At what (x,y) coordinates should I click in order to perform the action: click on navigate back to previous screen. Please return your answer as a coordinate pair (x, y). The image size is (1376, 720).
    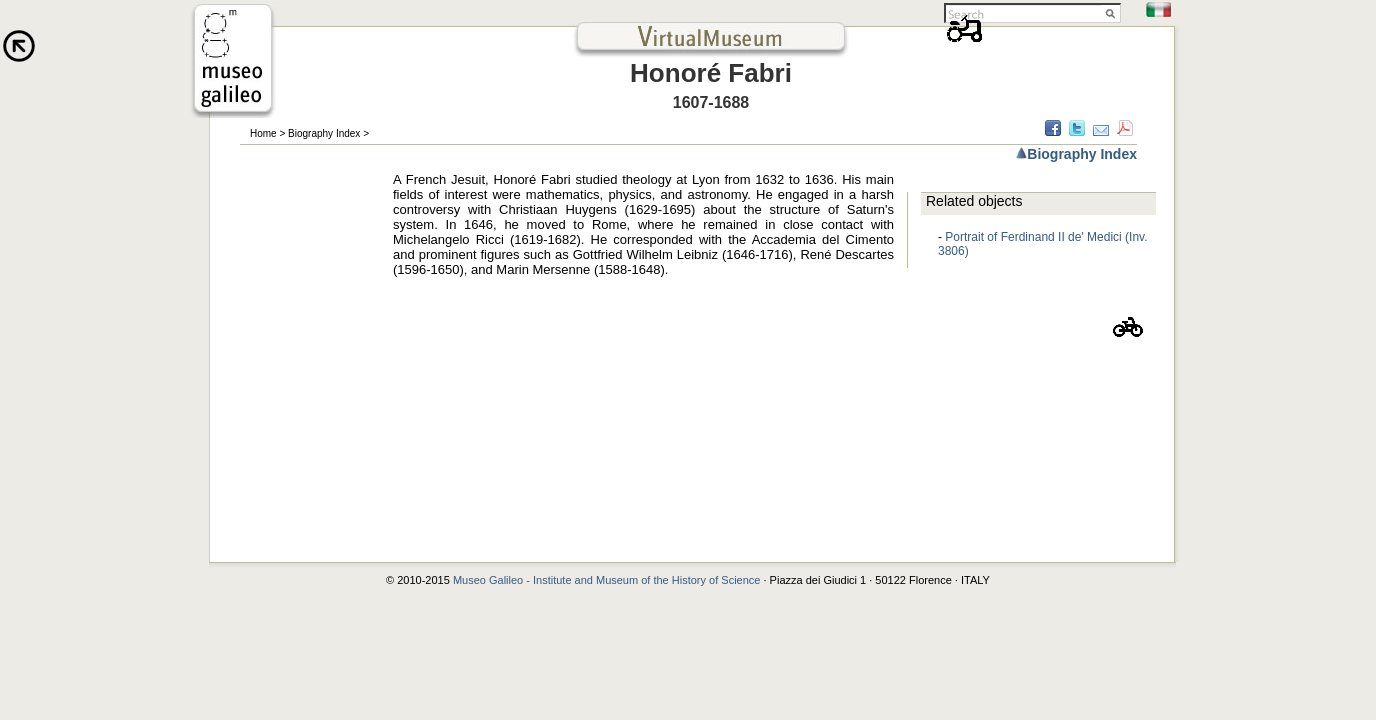
    Looking at the image, I should click on (19, 46).